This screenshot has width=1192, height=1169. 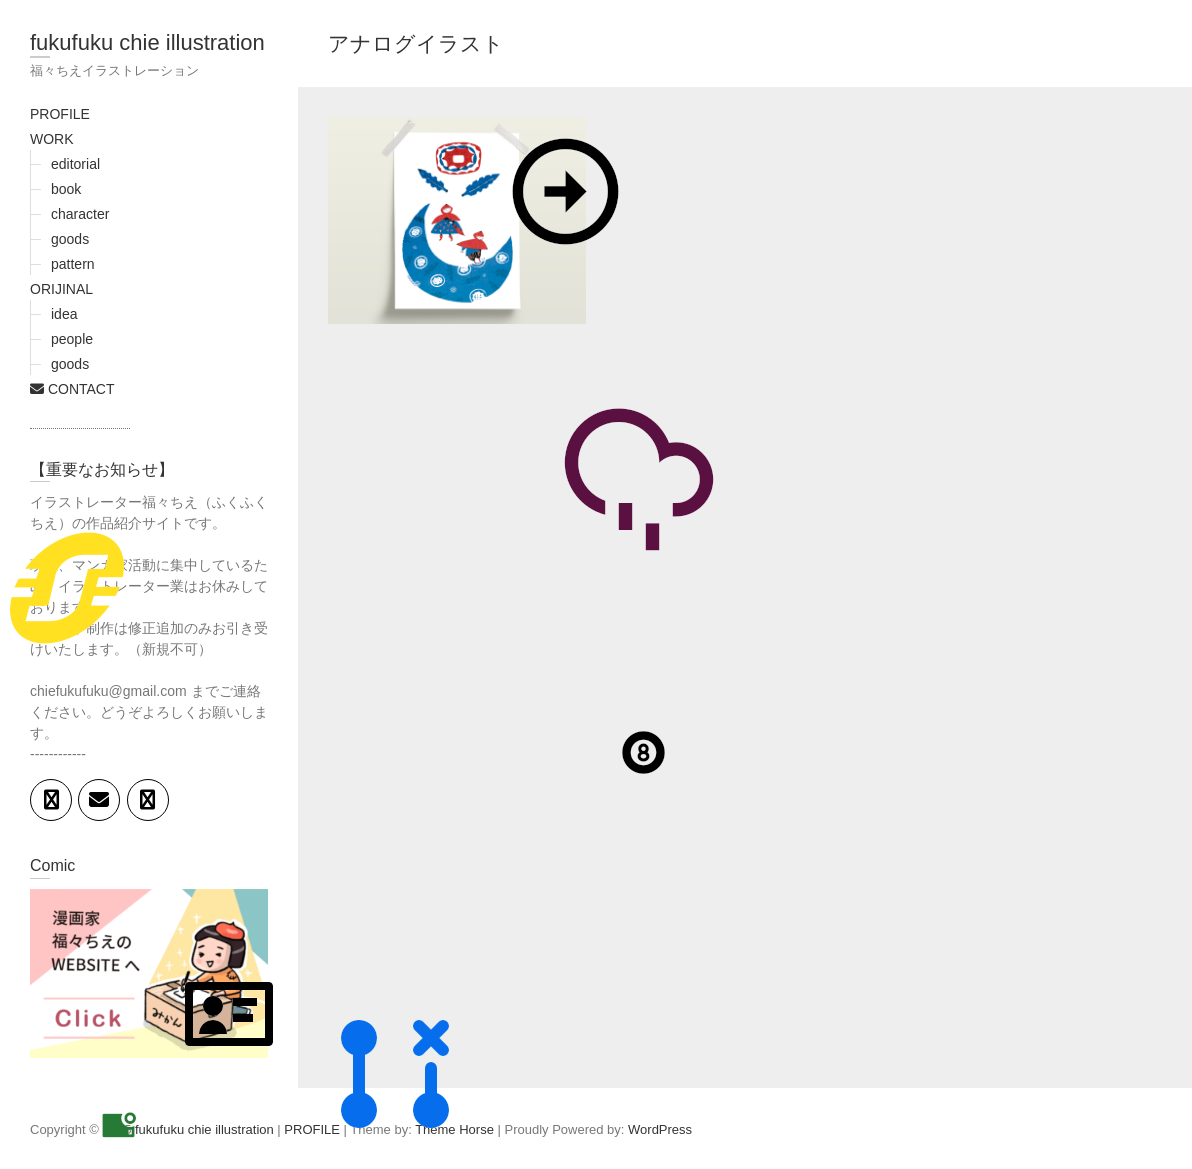 I want to click on access billiards or pool game, so click(x=643, y=752).